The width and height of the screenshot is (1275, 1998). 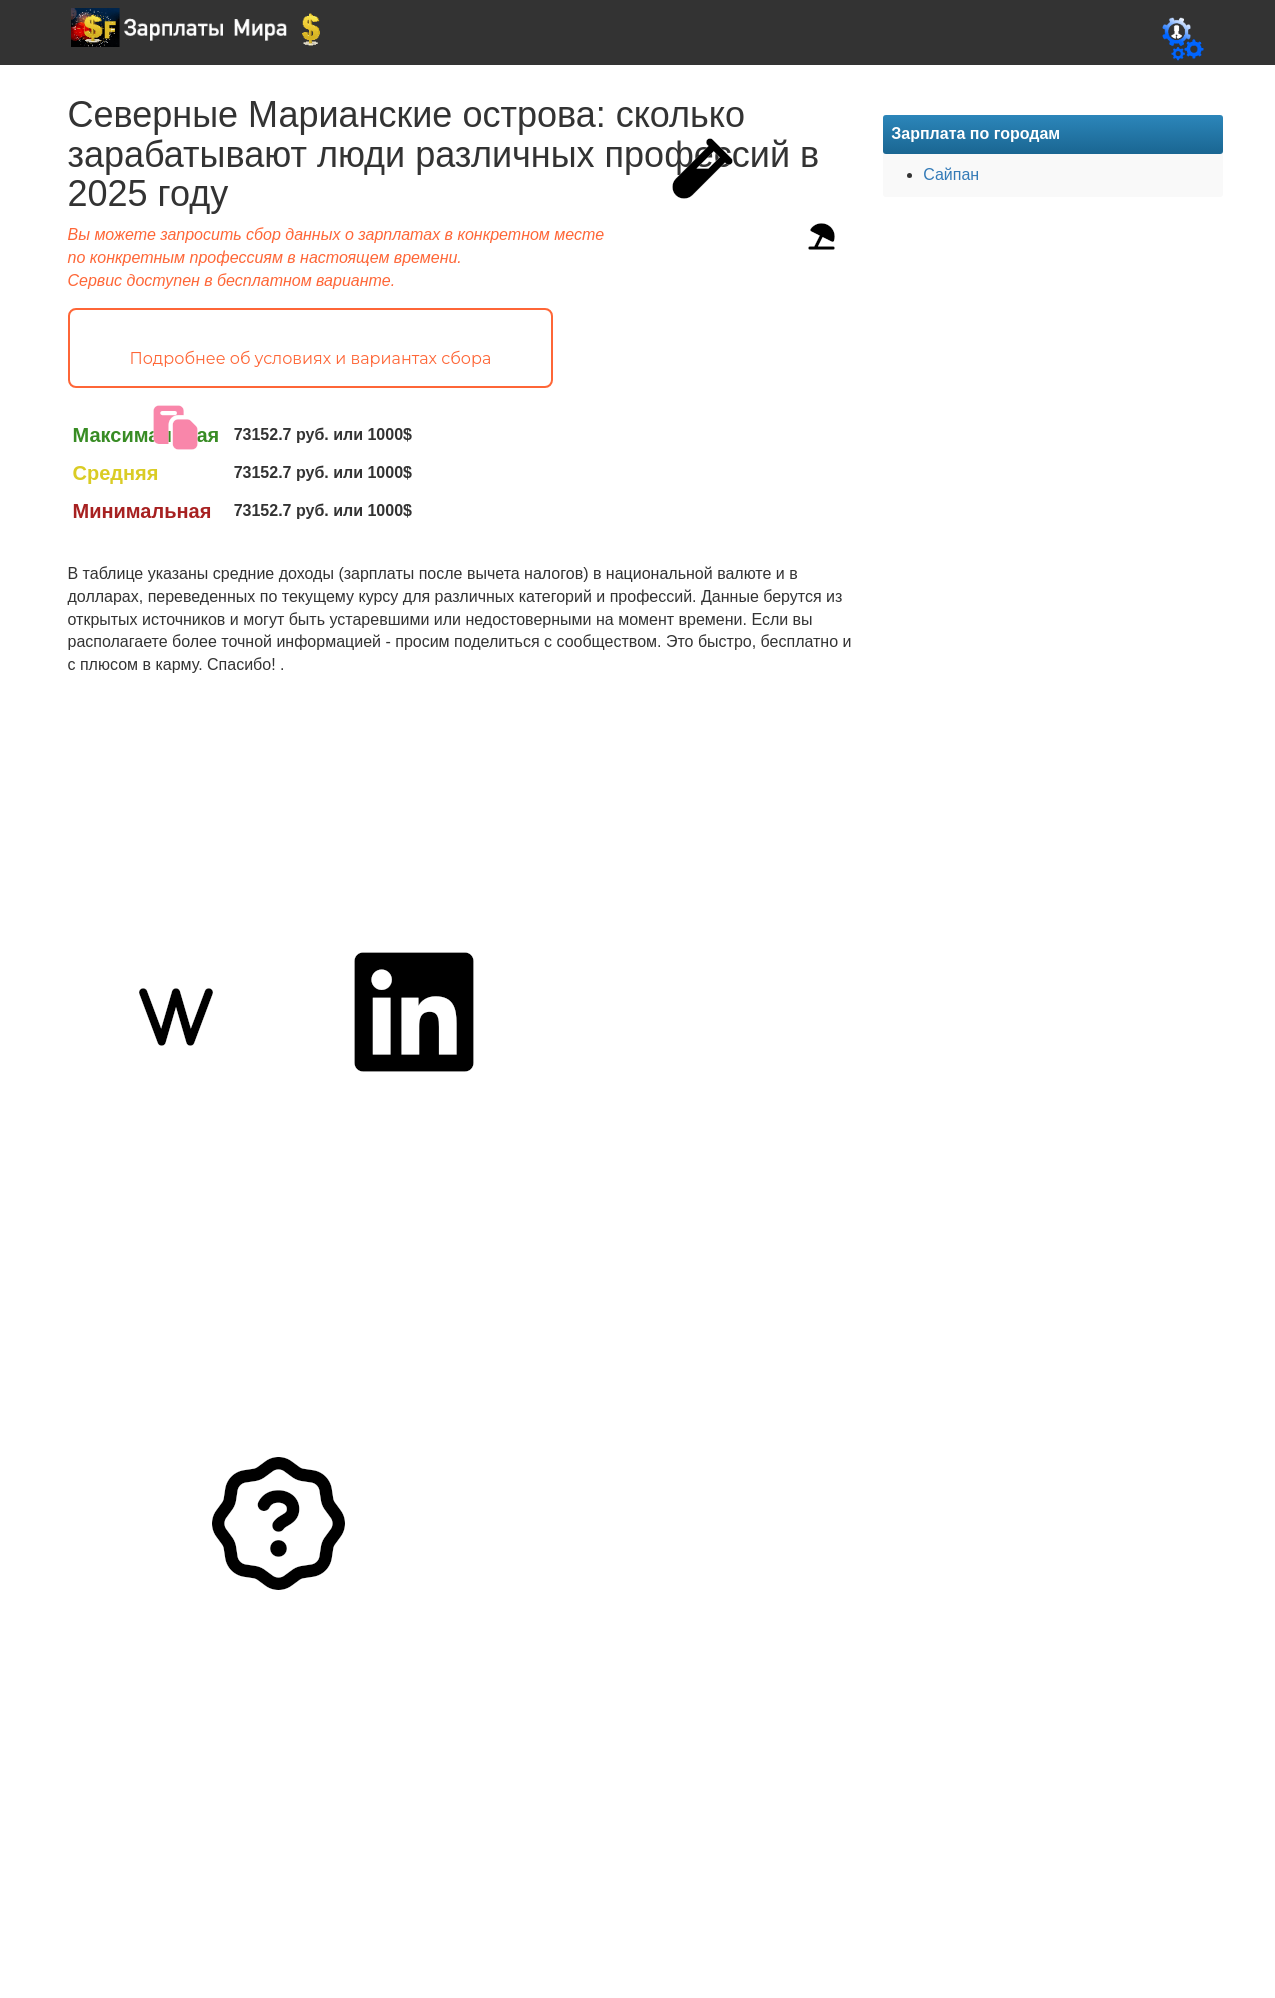 I want to click on view lab results or test samples, so click(x=702, y=168).